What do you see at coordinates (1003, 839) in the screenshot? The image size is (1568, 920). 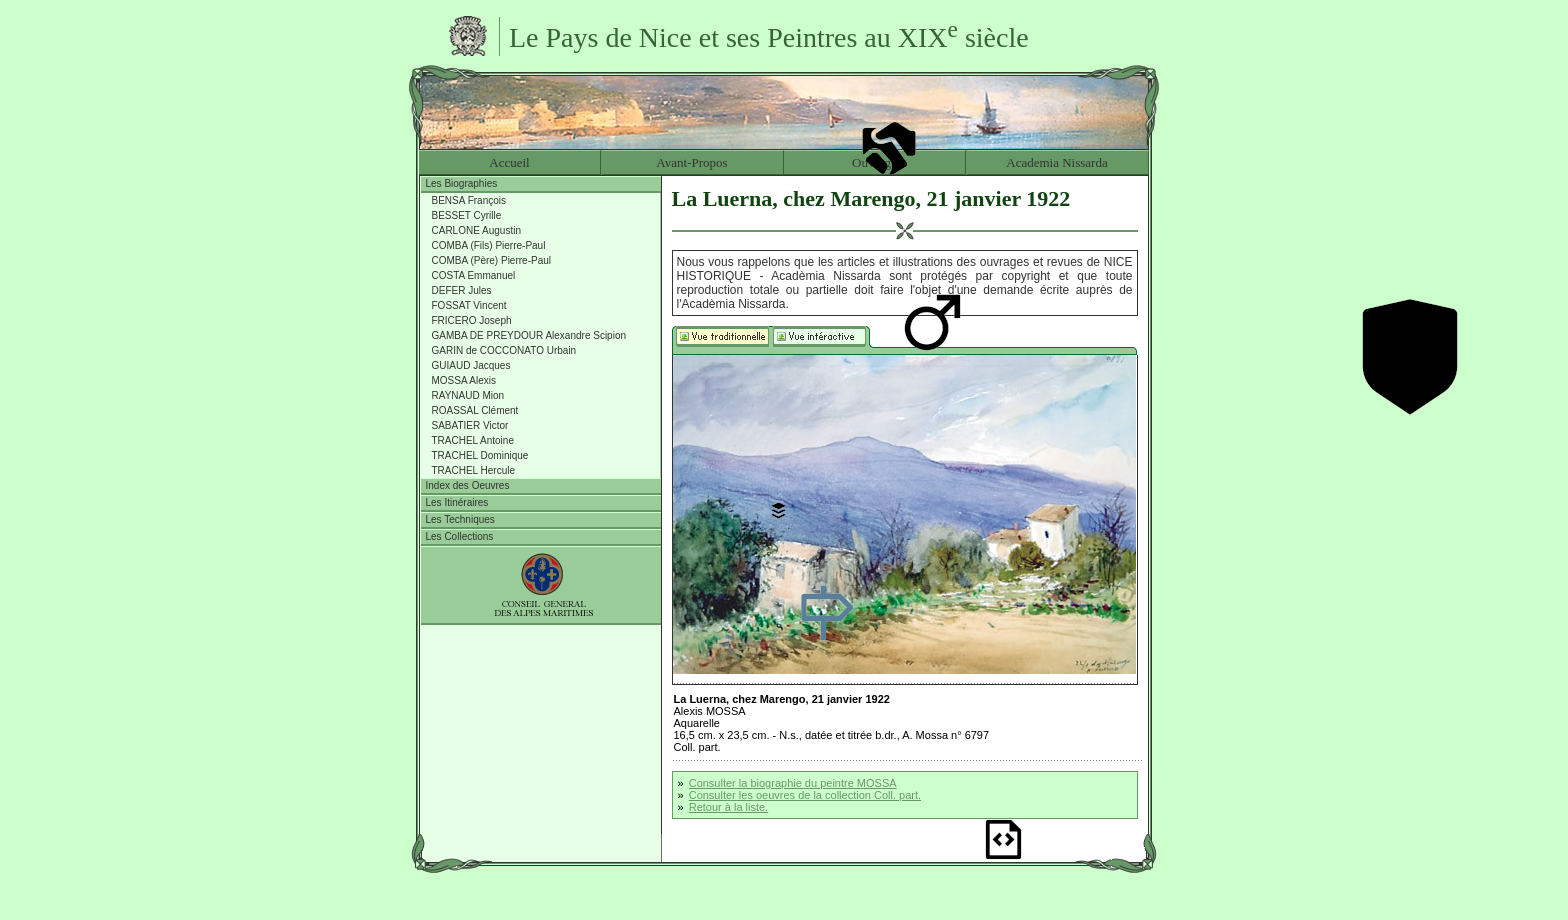 I see `view source code file` at bounding box center [1003, 839].